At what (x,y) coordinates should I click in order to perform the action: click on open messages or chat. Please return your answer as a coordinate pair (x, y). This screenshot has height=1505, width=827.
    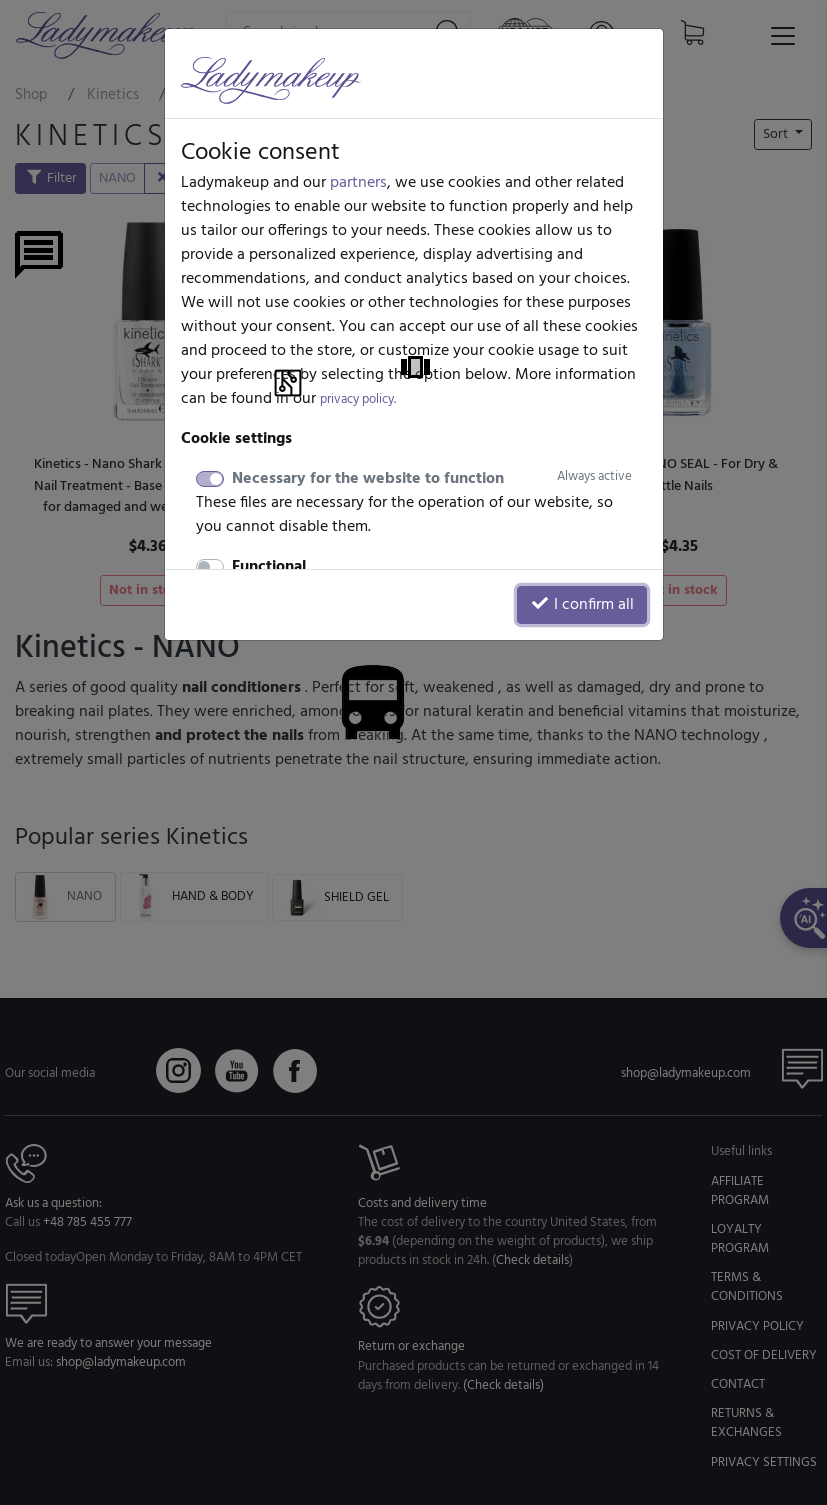
    Looking at the image, I should click on (39, 255).